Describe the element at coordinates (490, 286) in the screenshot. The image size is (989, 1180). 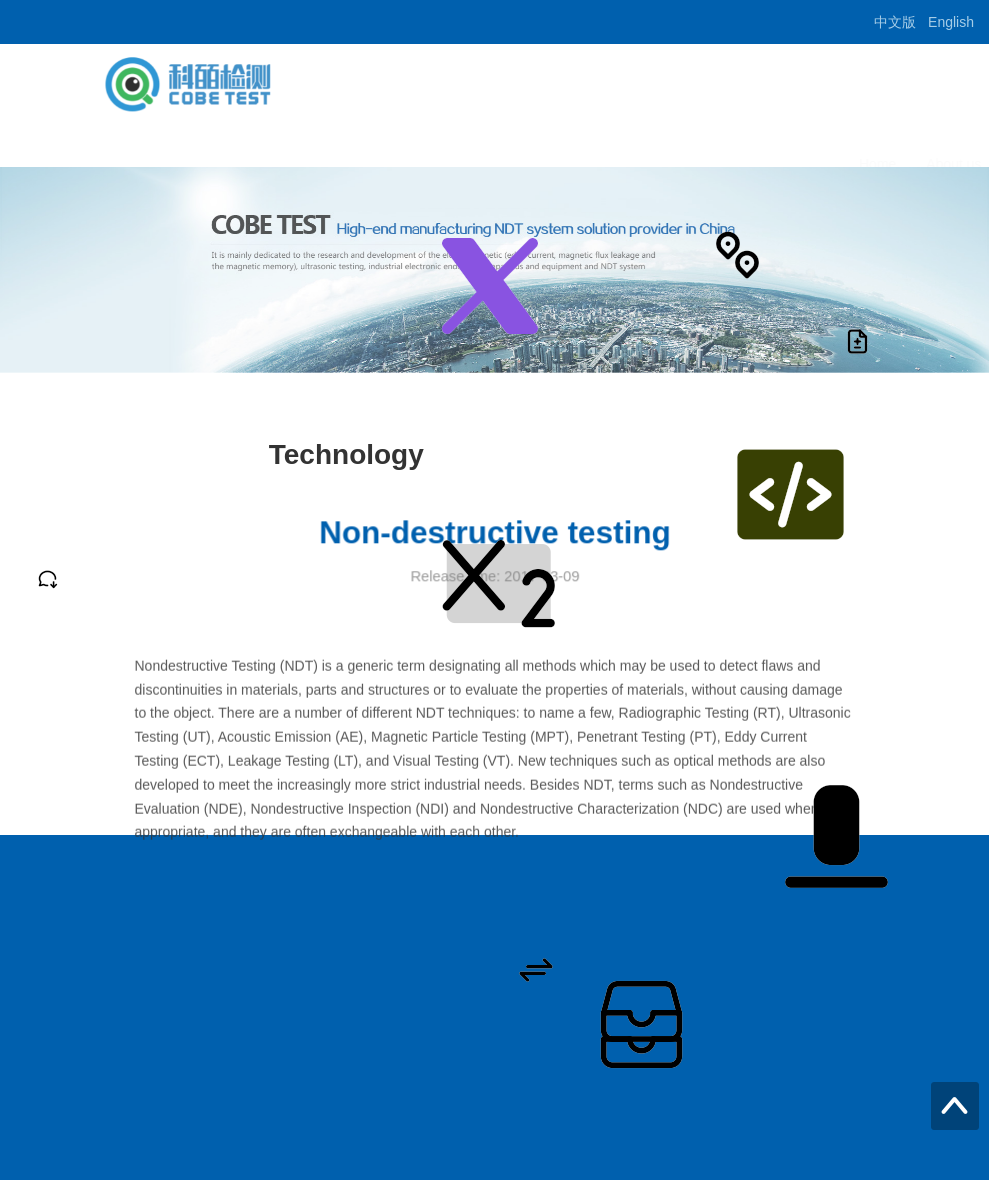
I see `share to X (formerly Twitter)` at that location.